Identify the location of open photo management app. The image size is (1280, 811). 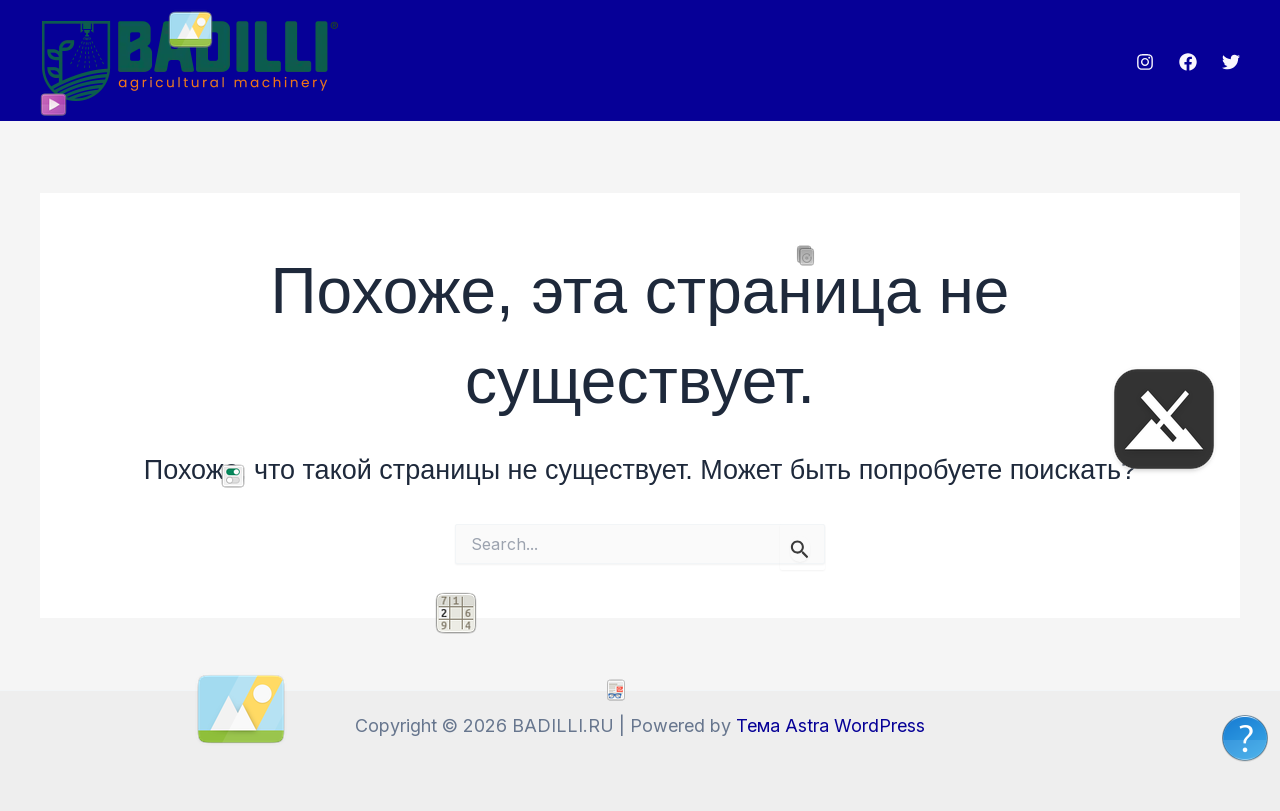
(241, 709).